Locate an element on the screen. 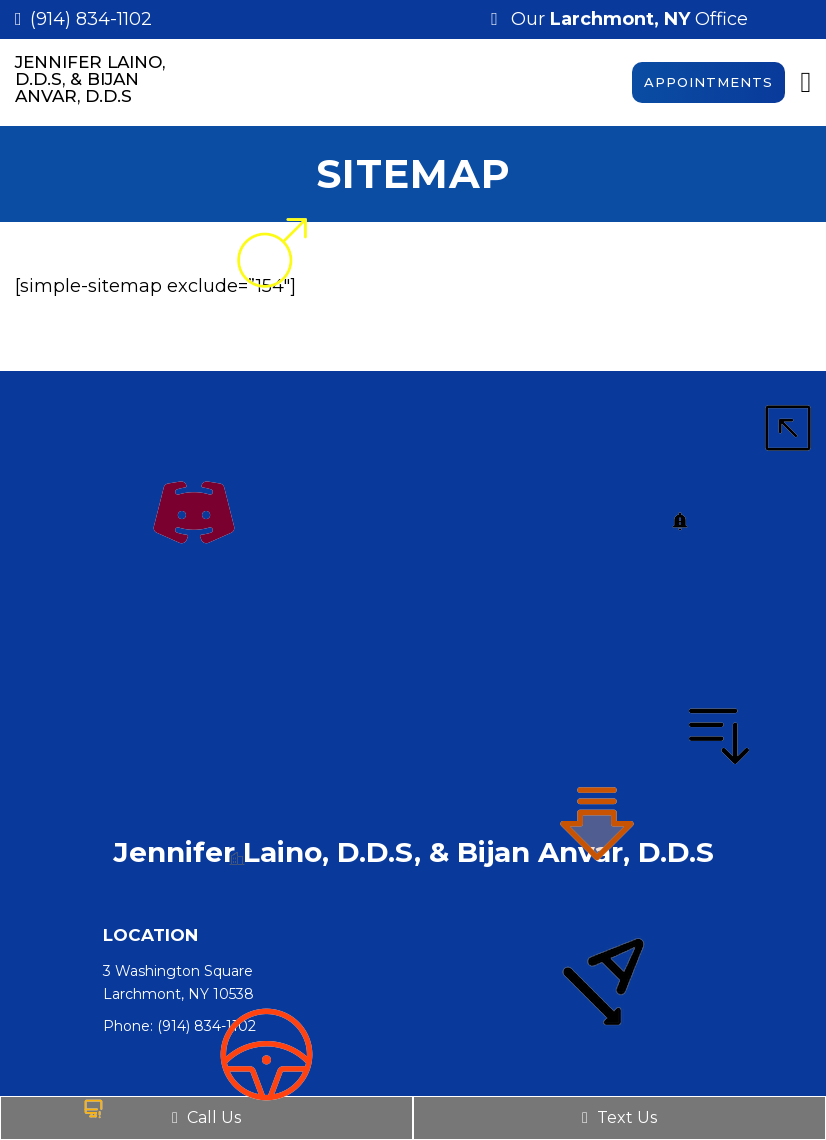  indicates male gender selection is located at coordinates (273, 251).